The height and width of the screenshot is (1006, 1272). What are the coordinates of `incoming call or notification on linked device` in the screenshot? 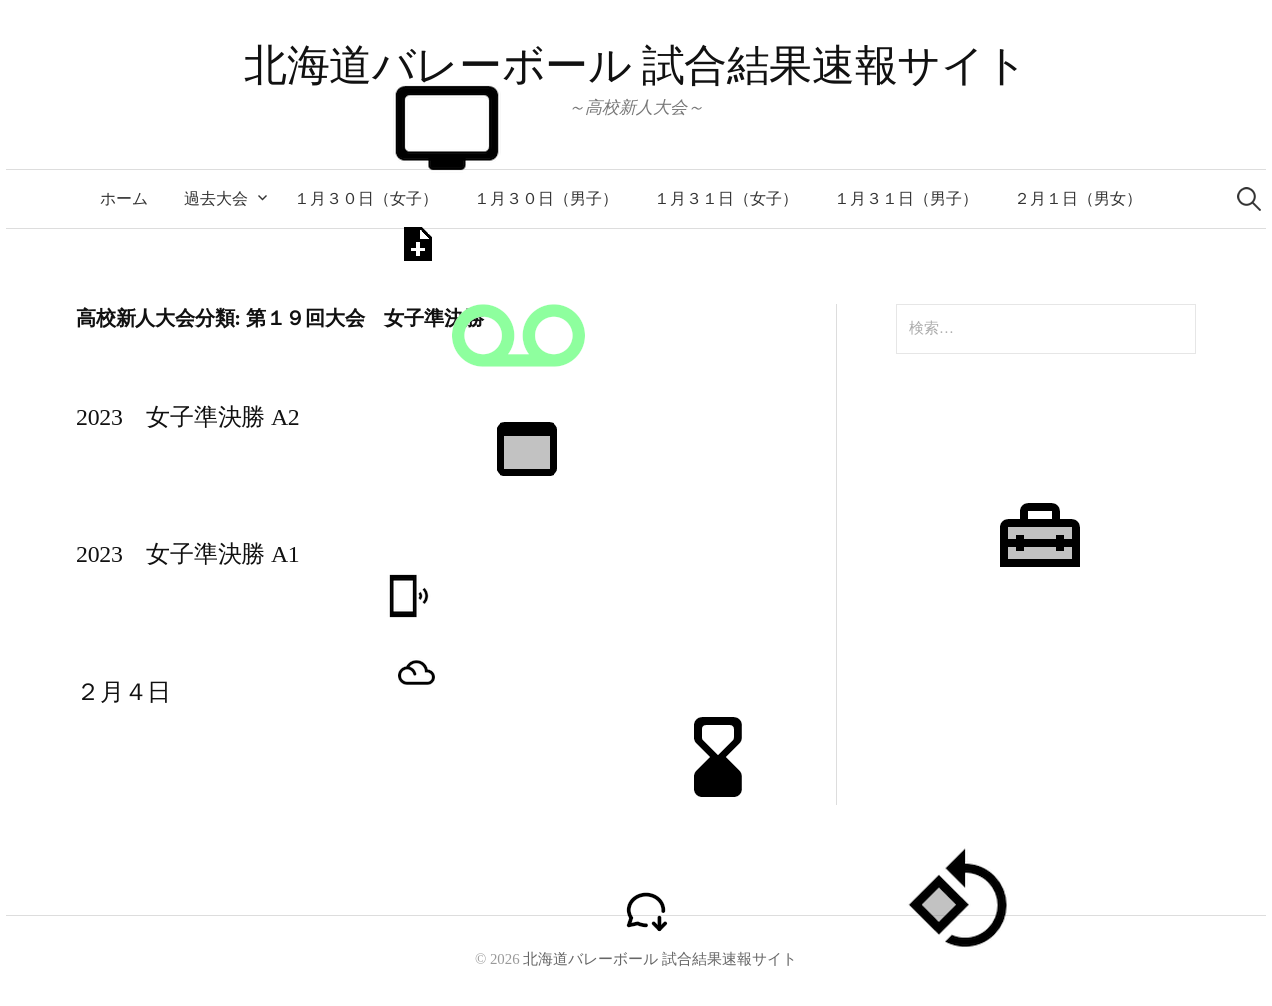 It's located at (409, 596).